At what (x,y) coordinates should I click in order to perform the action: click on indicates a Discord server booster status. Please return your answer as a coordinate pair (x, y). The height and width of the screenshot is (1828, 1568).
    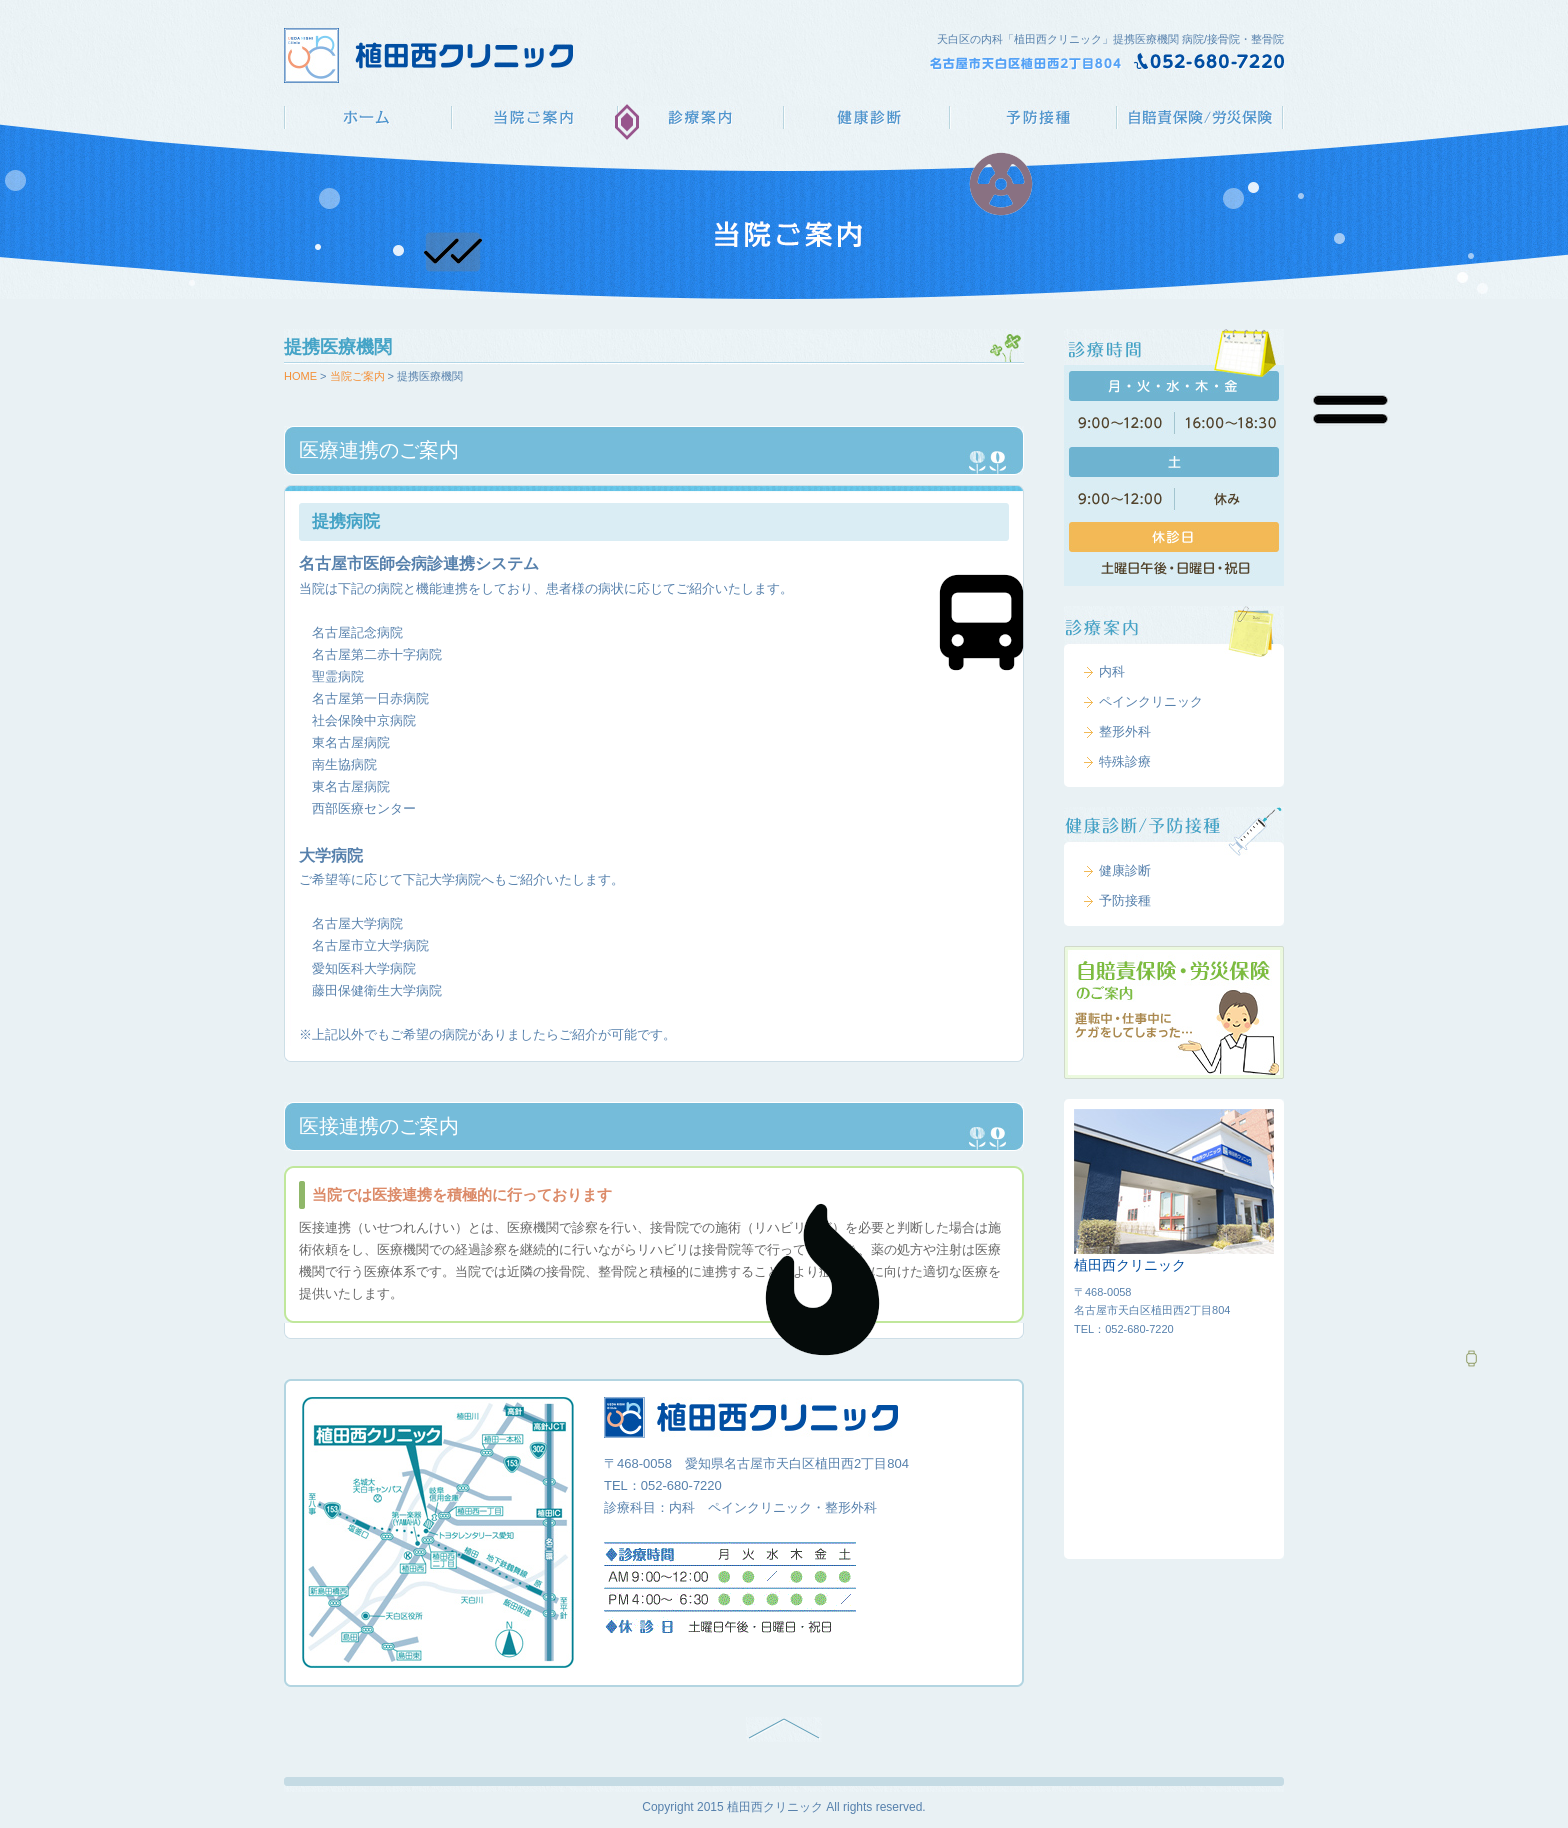
    Looking at the image, I should click on (627, 122).